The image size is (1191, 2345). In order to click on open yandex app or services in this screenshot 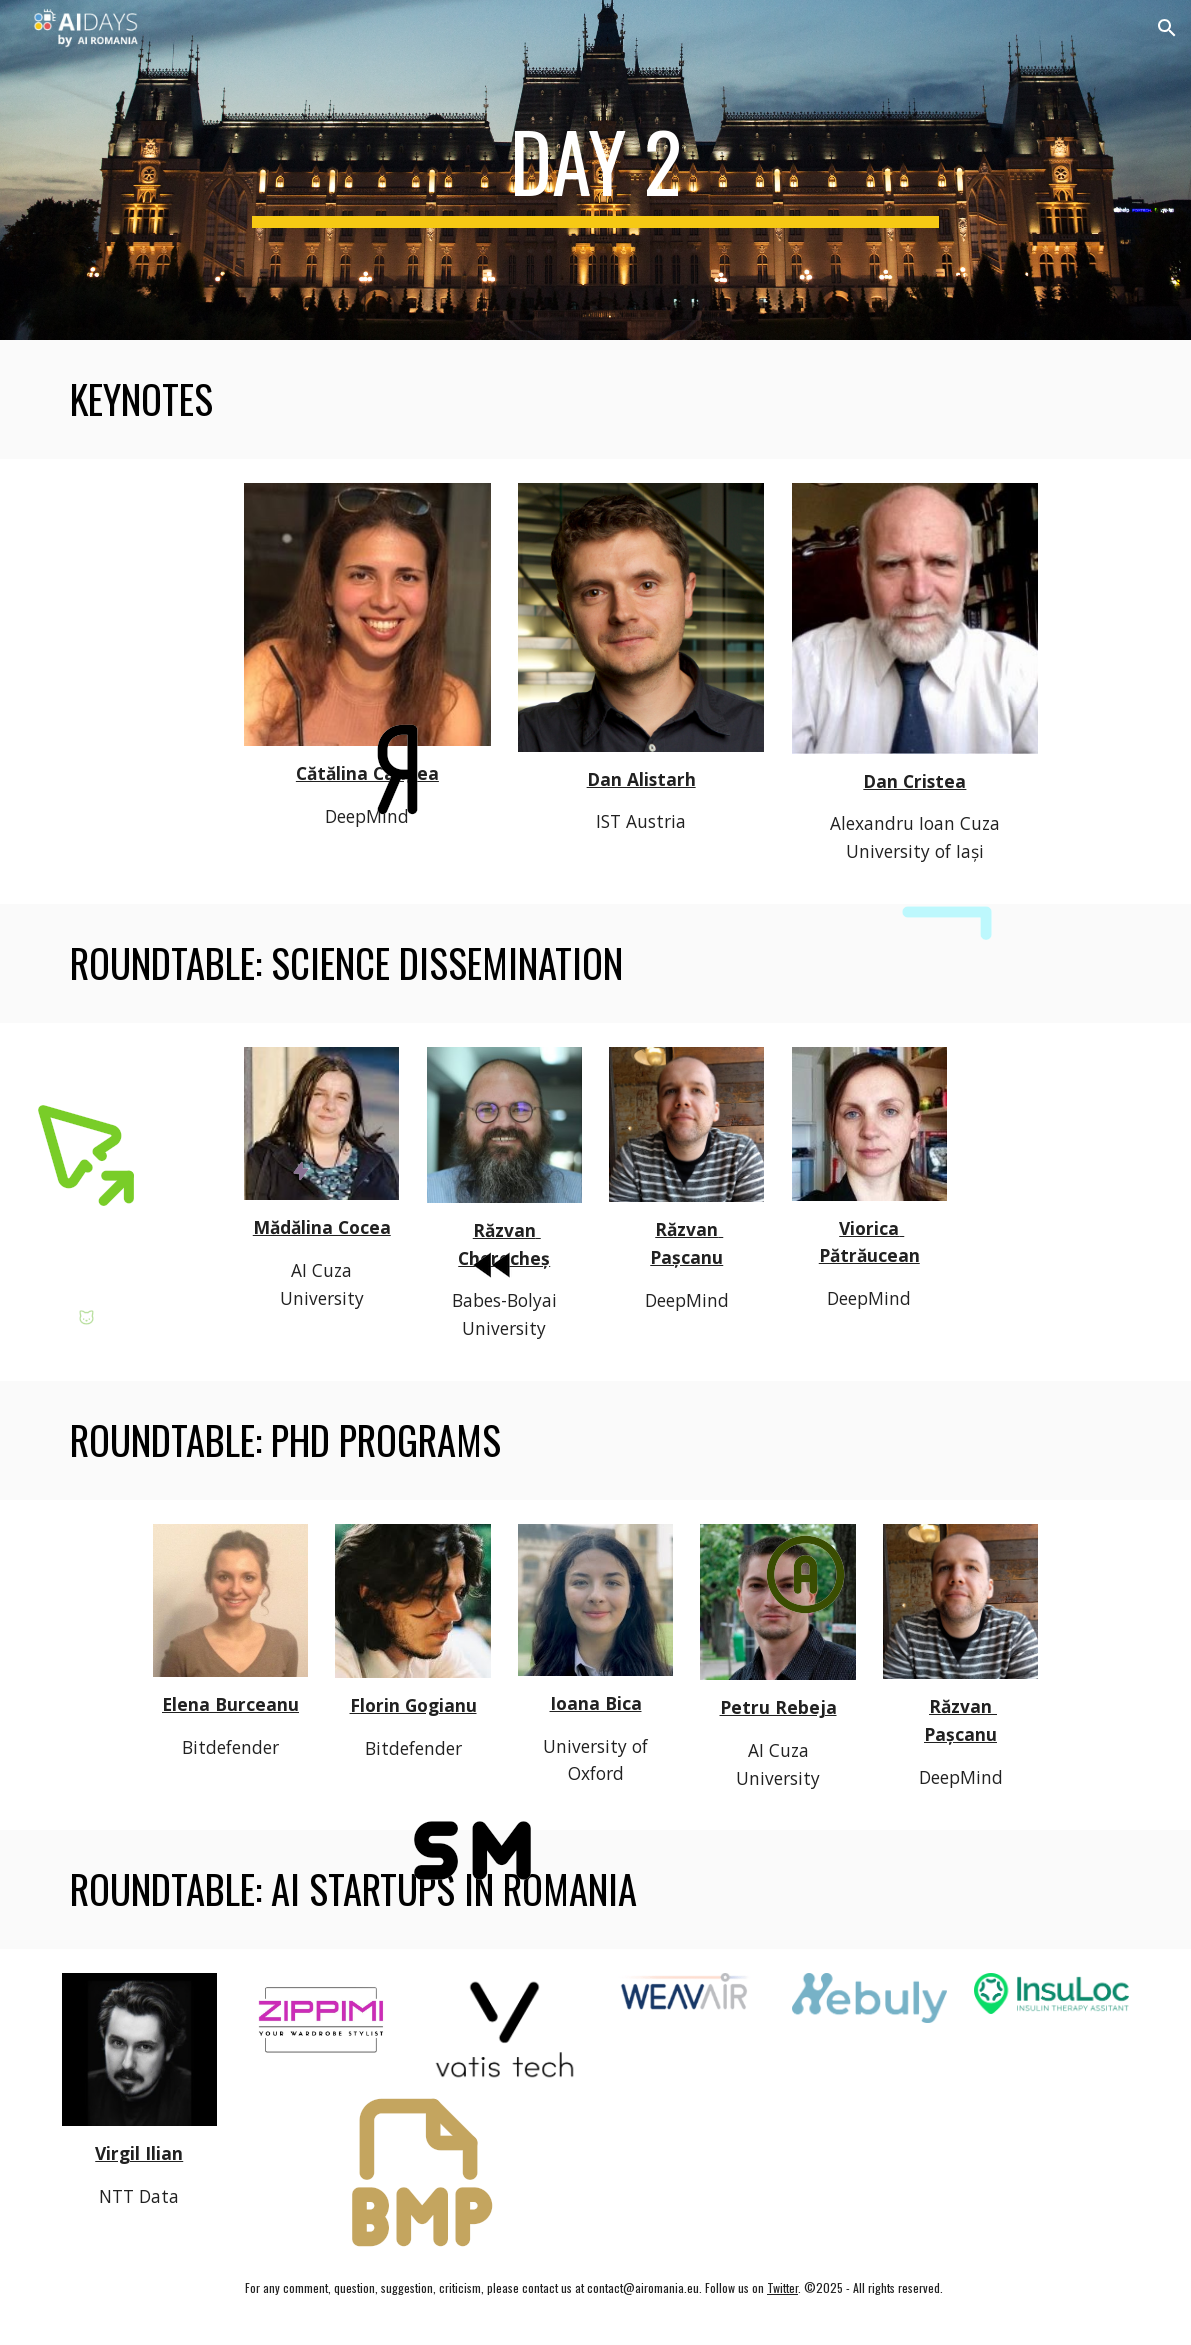, I will do `click(397, 769)`.